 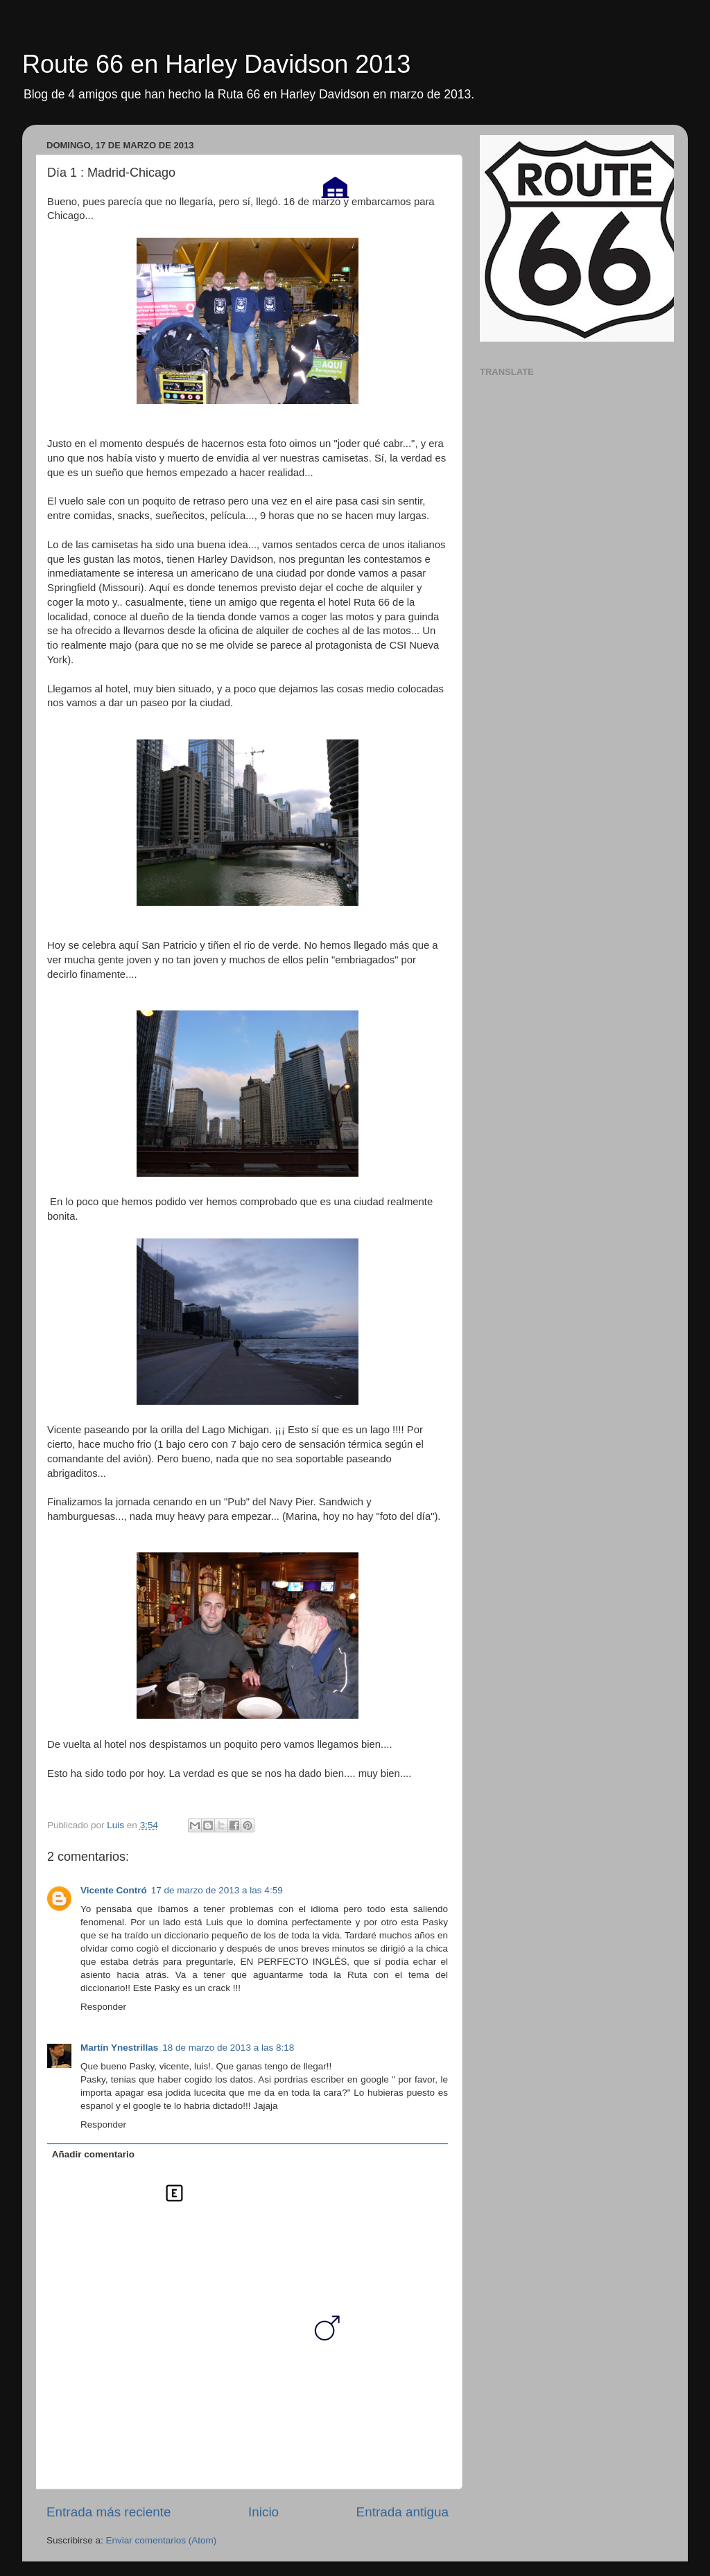 I want to click on indicates an "E" rating or classification, so click(x=174, y=2193).